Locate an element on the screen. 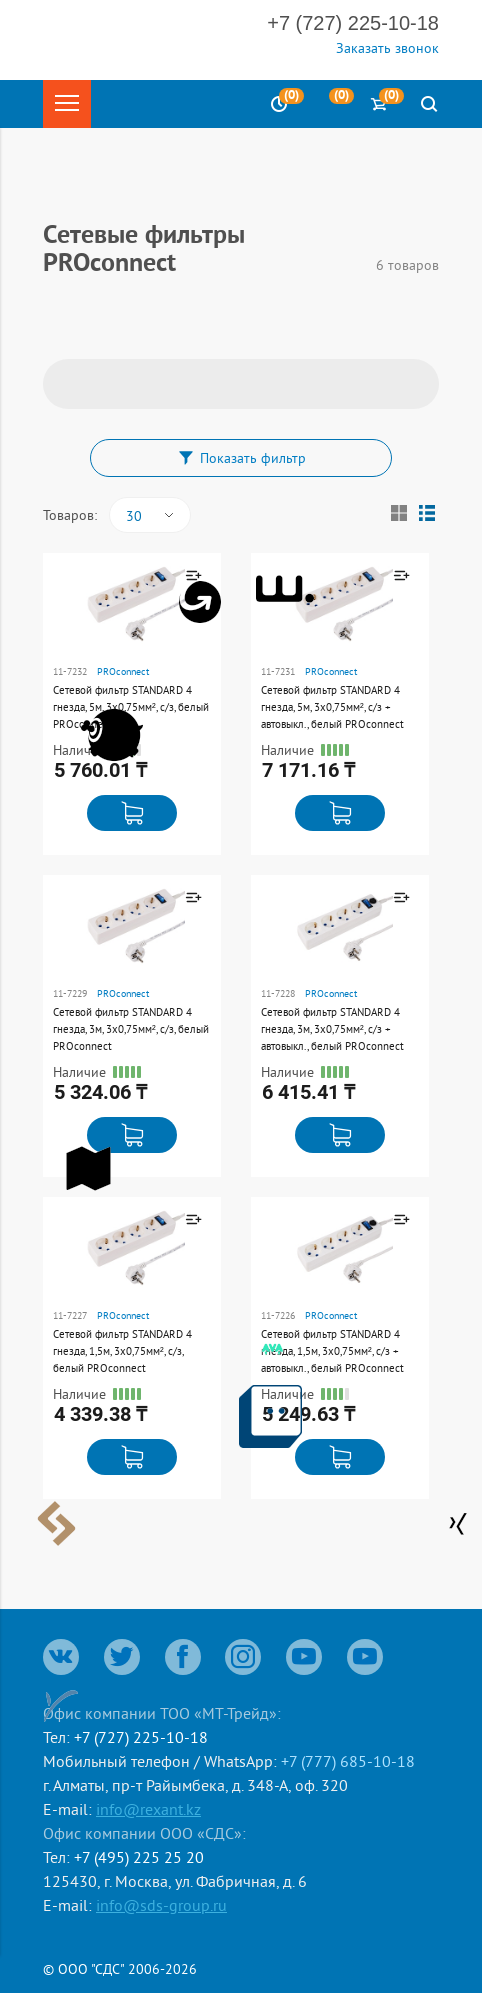 Image resolution: width=482 pixels, height=1993 pixels. wagmi cryptocurrency/web3 library logo is located at coordinates (285, 589).